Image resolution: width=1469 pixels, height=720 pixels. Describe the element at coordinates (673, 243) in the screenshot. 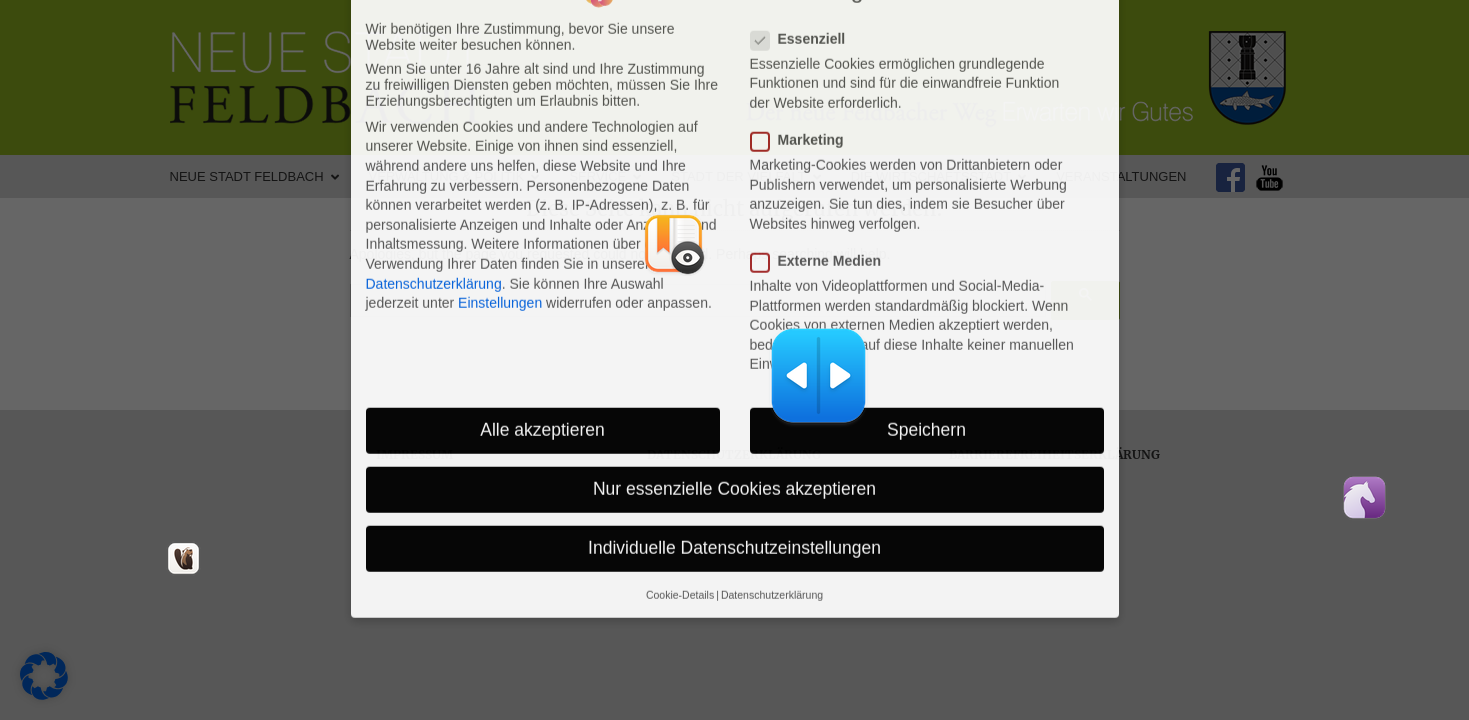

I see `open calibre e-book management app` at that location.